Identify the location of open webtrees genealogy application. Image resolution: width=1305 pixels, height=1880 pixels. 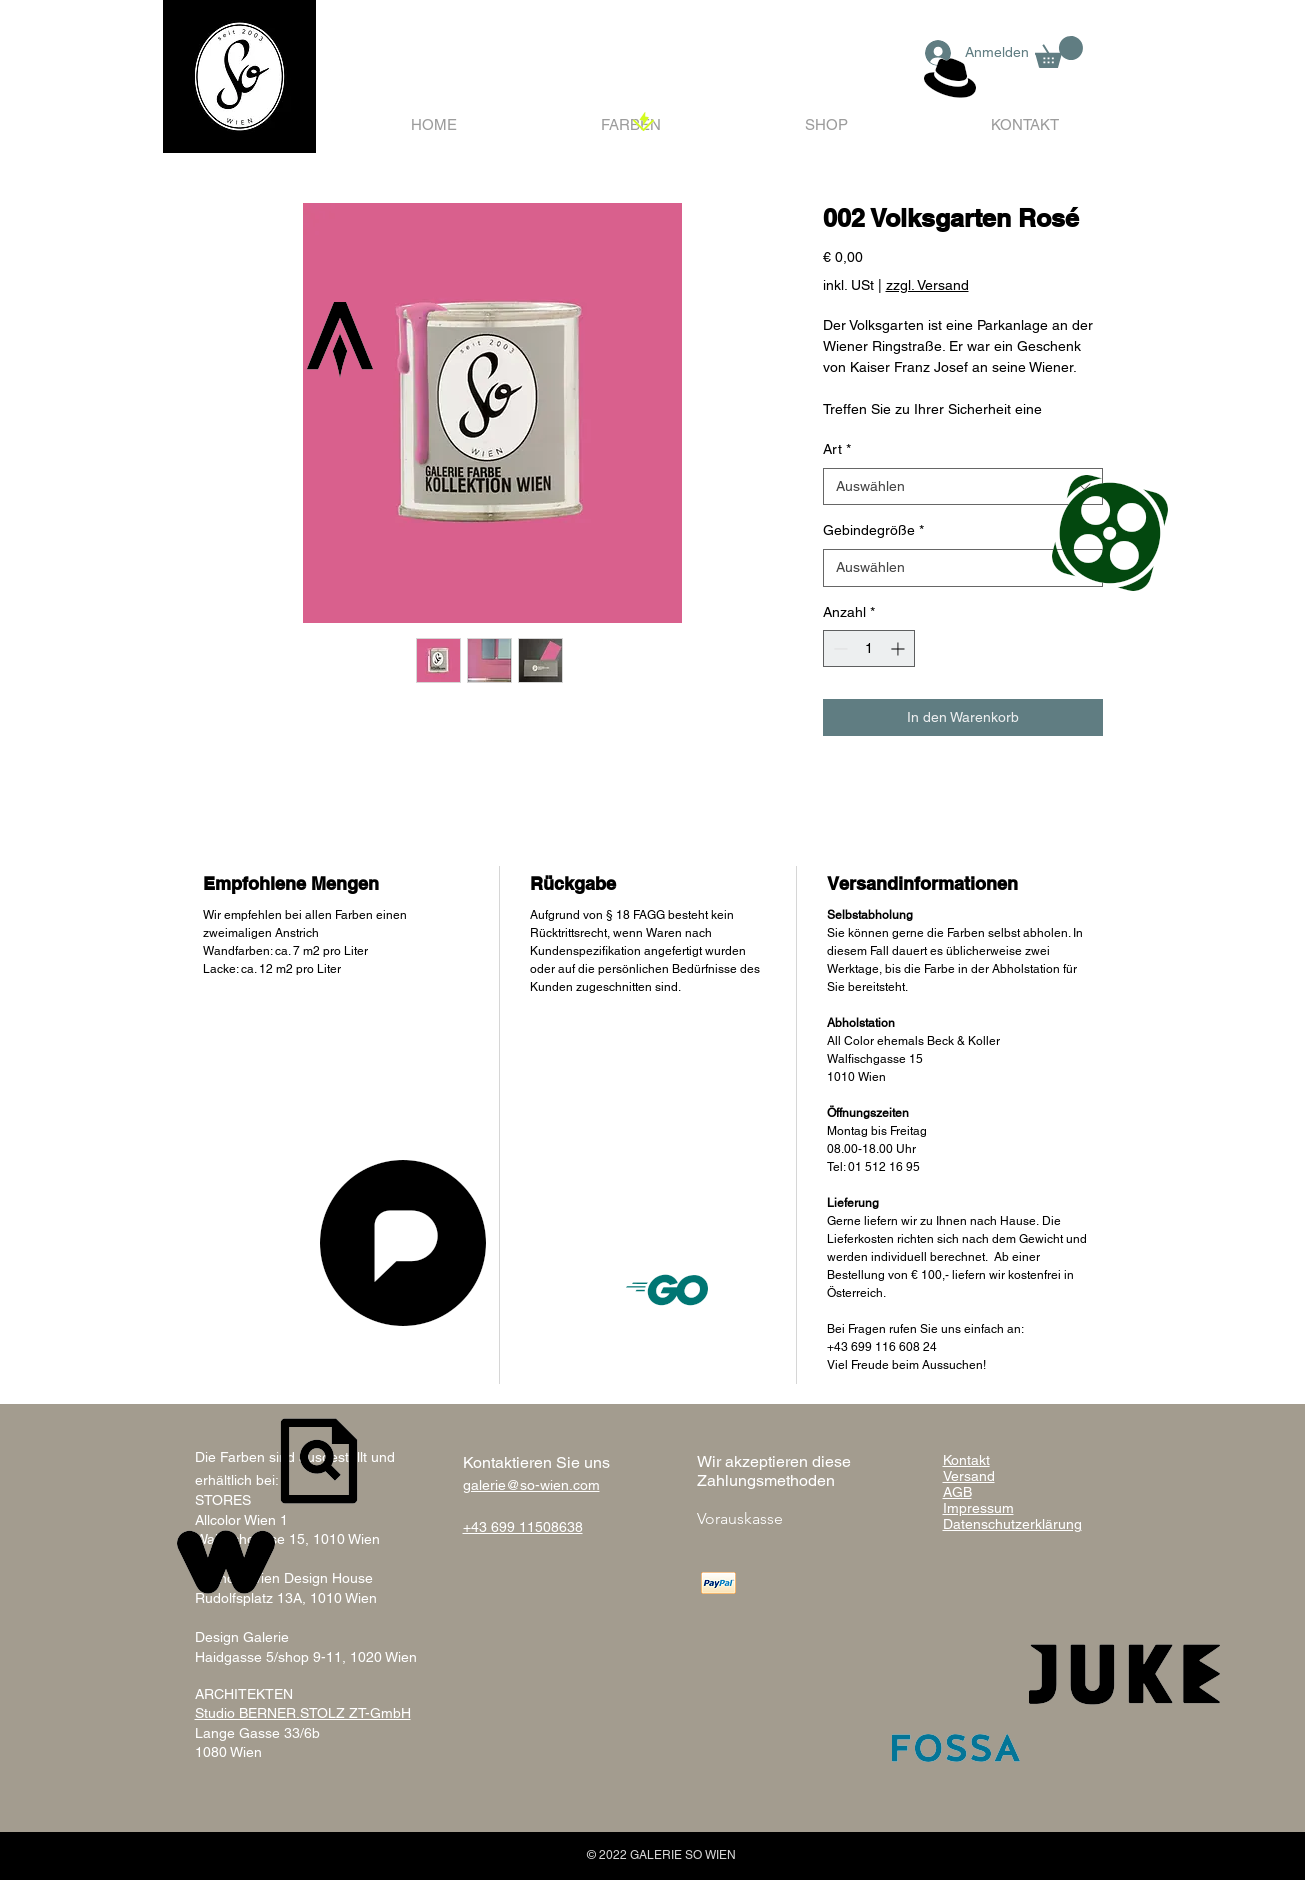
(226, 1562).